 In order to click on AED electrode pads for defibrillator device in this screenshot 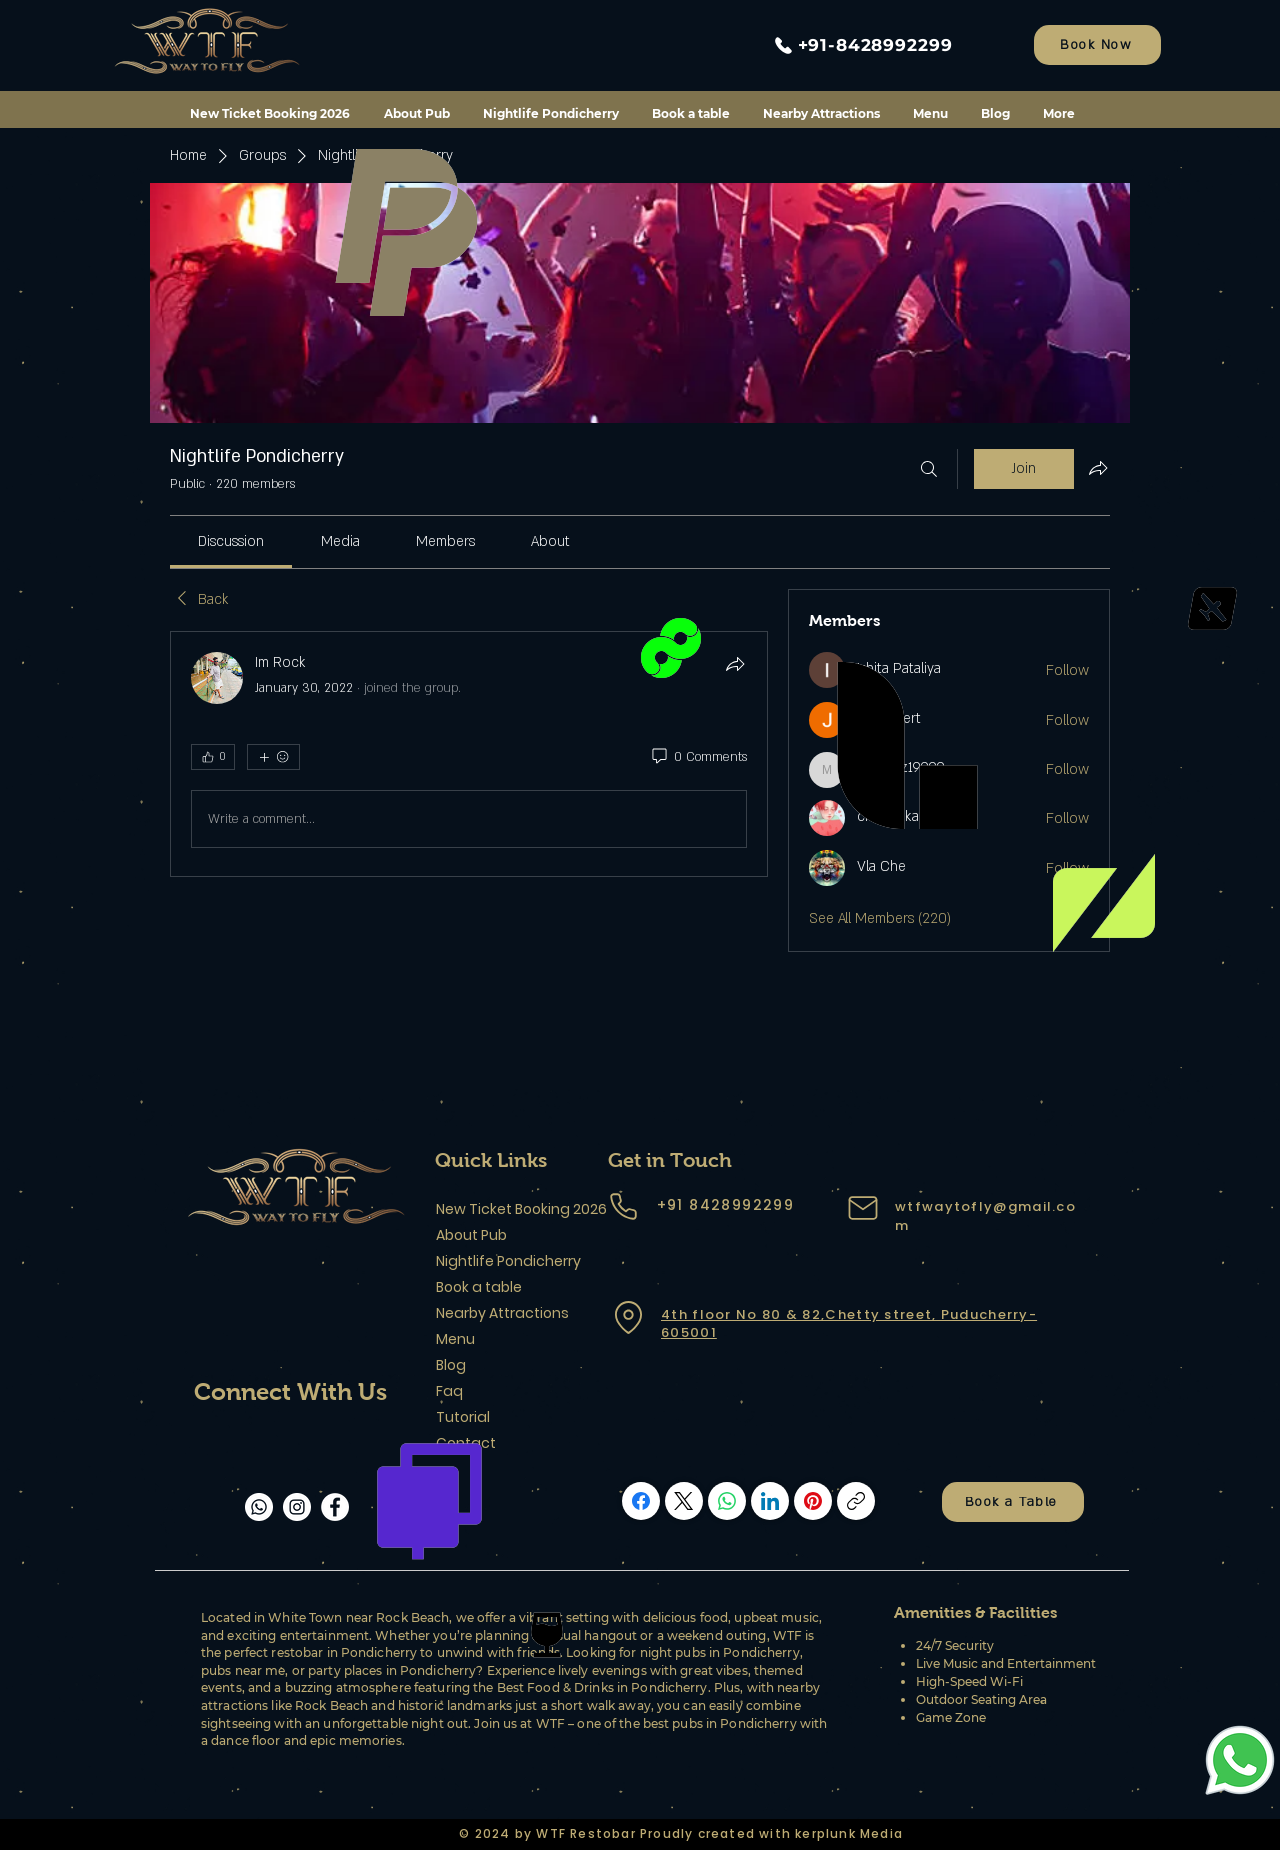, I will do `click(429, 1495)`.